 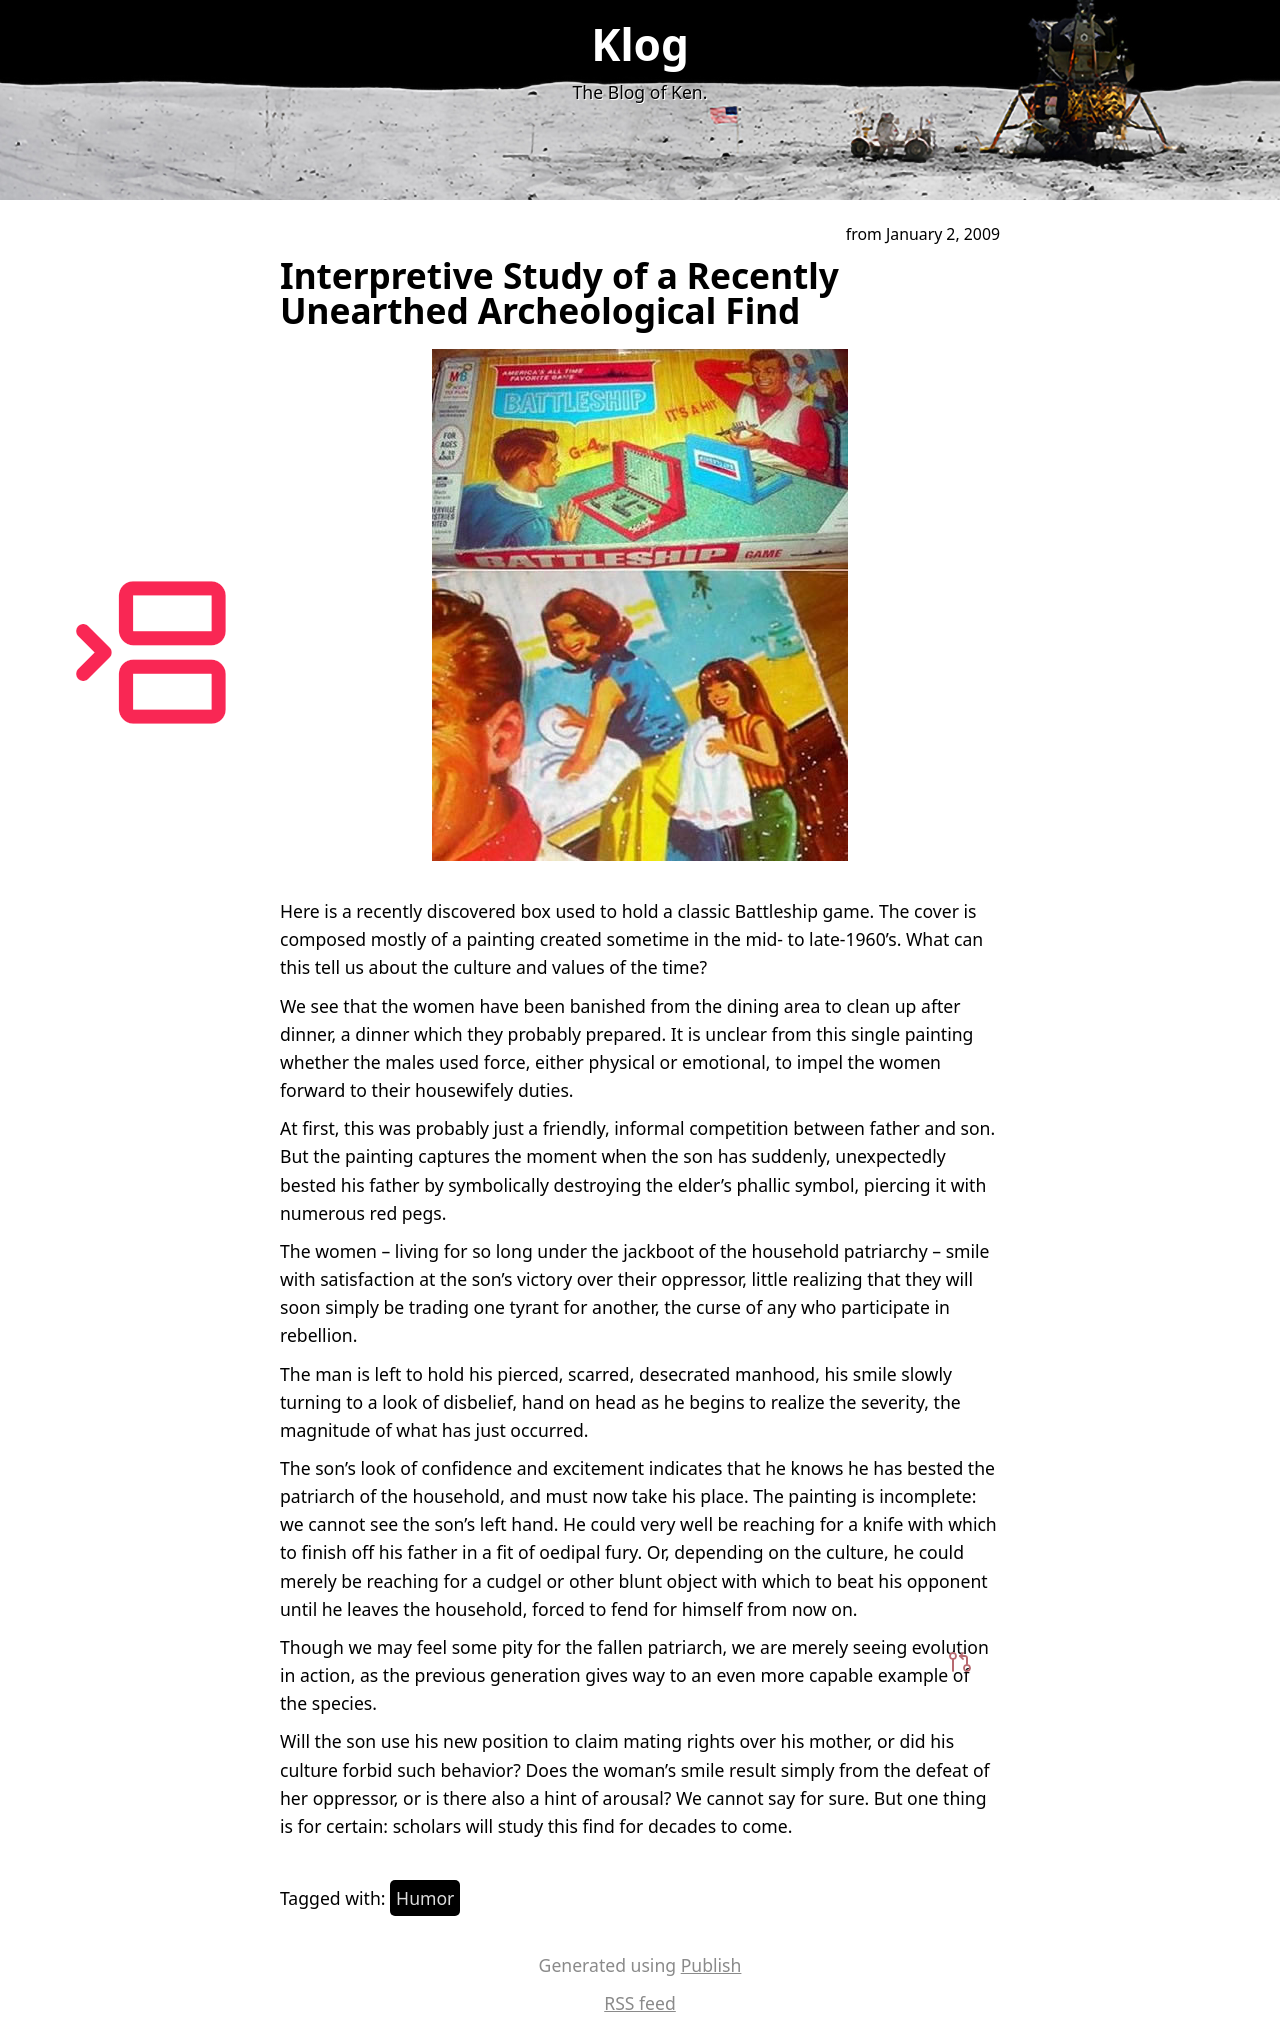 What do you see at coordinates (960, 1662) in the screenshot?
I see `create a new pull request` at bounding box center [960, 1662].